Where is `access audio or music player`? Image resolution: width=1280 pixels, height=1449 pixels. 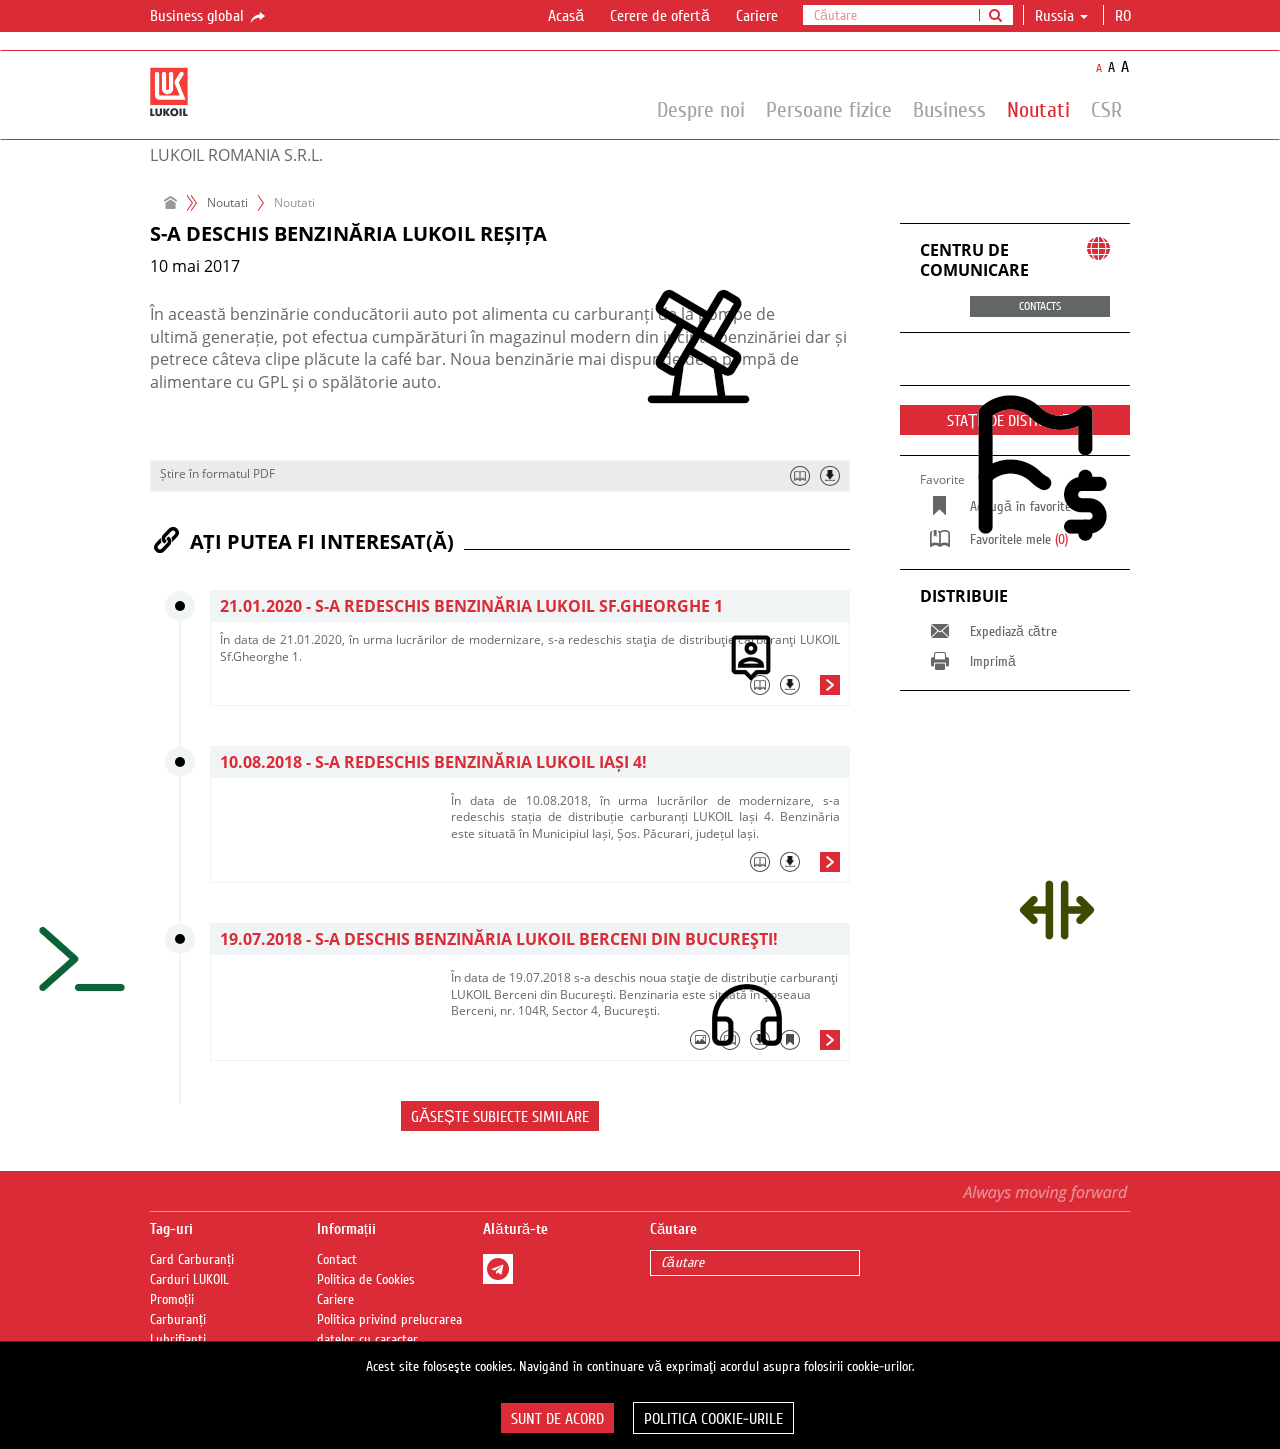 access audio or music player is located at coordinates (747, 1019).